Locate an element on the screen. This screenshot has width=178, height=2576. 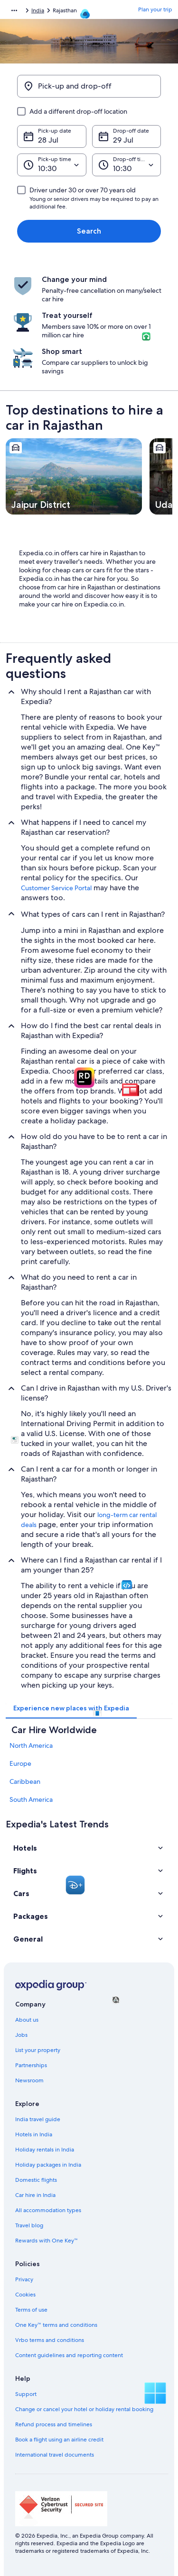
open the Disney+ streaming app is located at coordinates (75, 1885).